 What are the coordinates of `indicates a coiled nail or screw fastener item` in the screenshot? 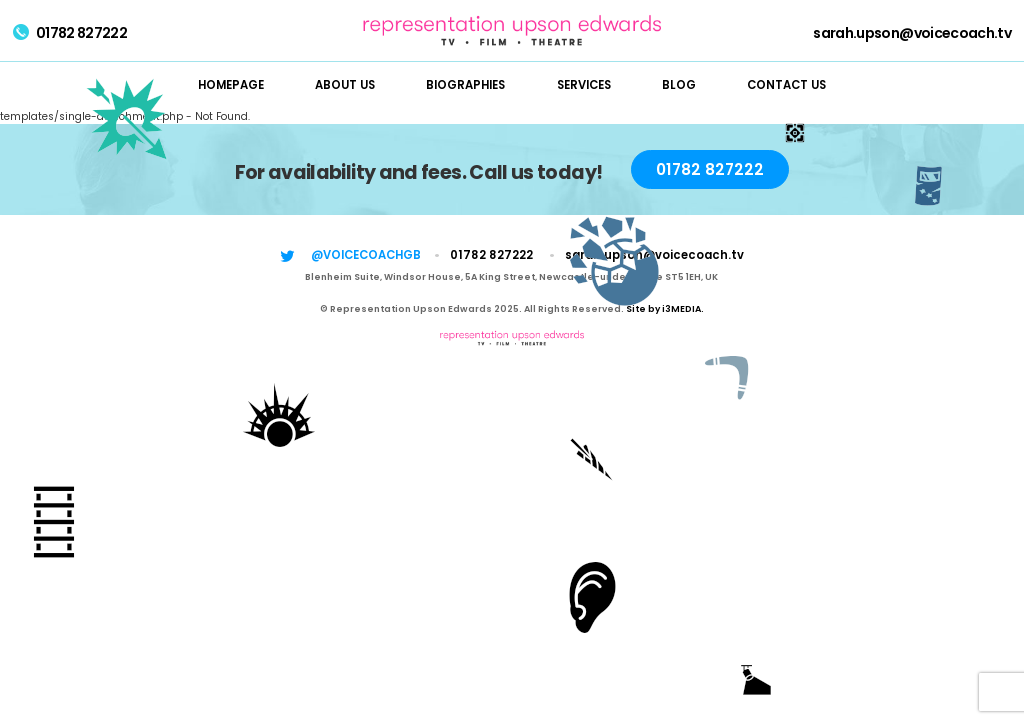 It's located at (591, 459).